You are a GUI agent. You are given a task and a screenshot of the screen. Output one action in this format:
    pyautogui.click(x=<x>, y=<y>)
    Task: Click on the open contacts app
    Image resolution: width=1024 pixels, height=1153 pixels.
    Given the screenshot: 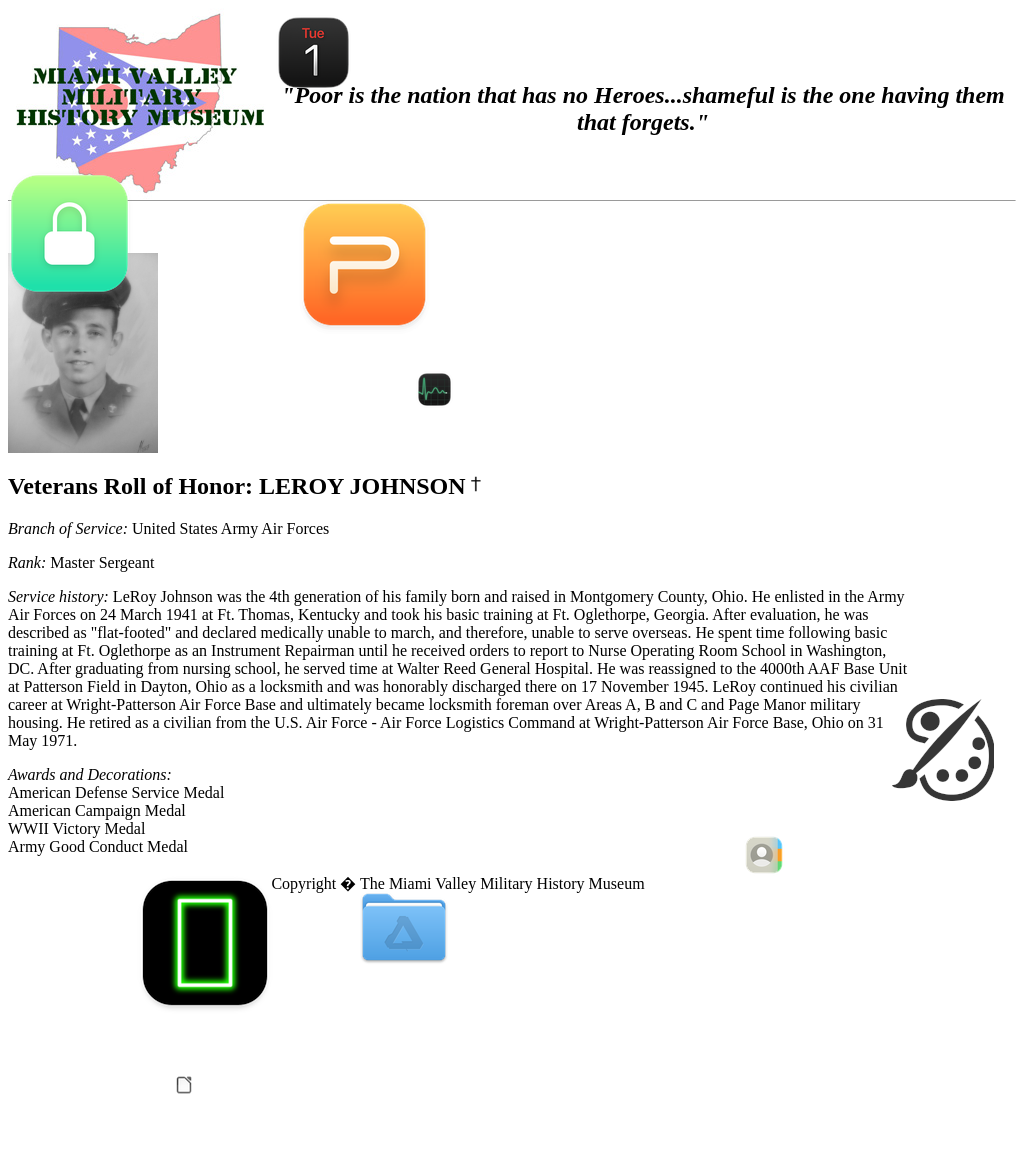 What is the action you would take?
    pyautogui.click(x=764, y=855)
    